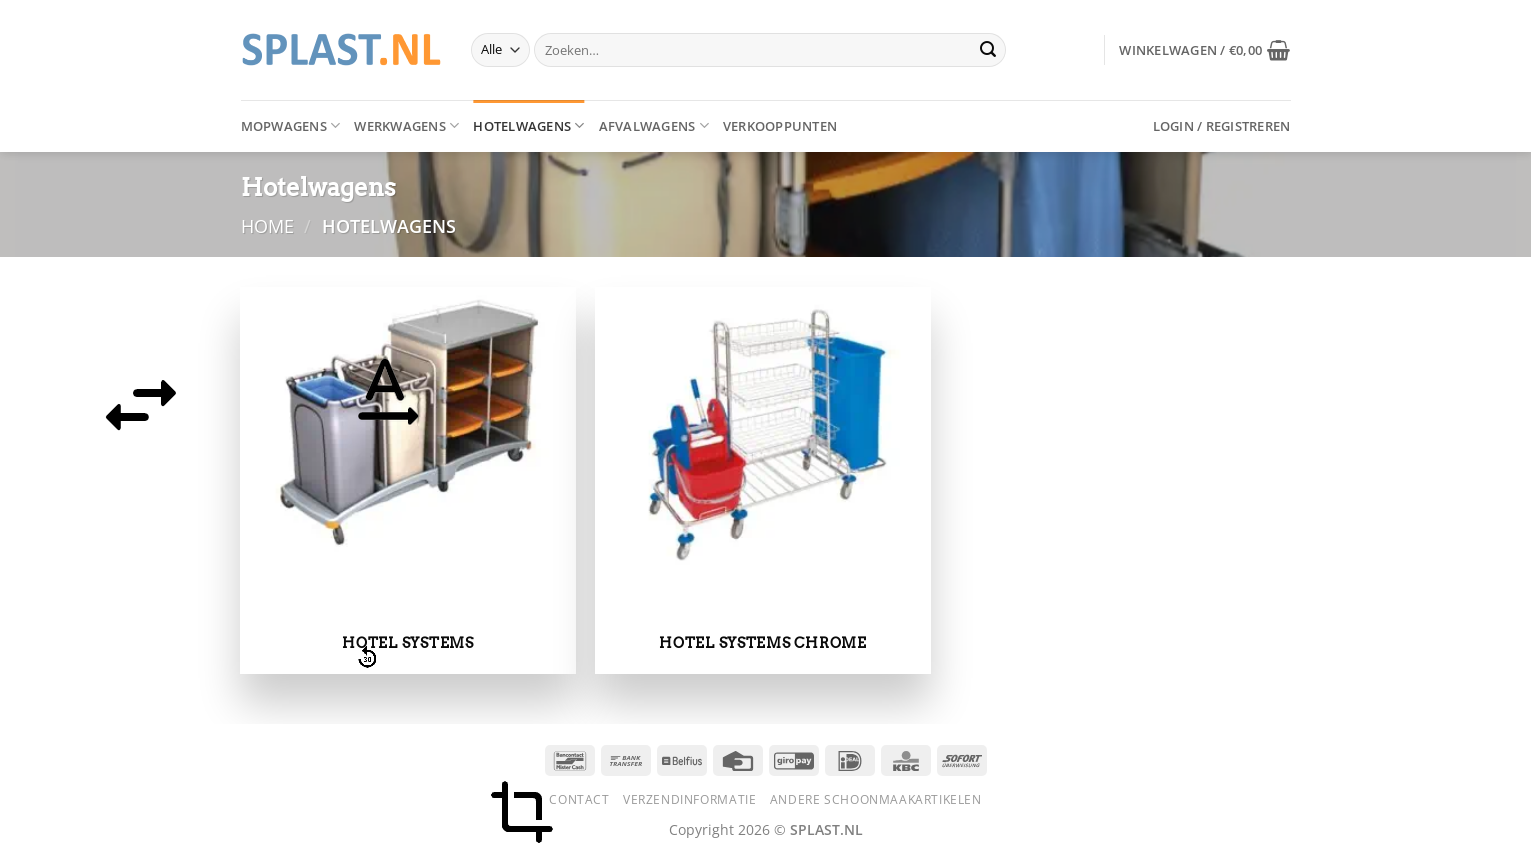  What do you see at coordinates (367, 657) in the screenshot?
I see `replay the last 30 seconds` at bounding box center [367, 657].